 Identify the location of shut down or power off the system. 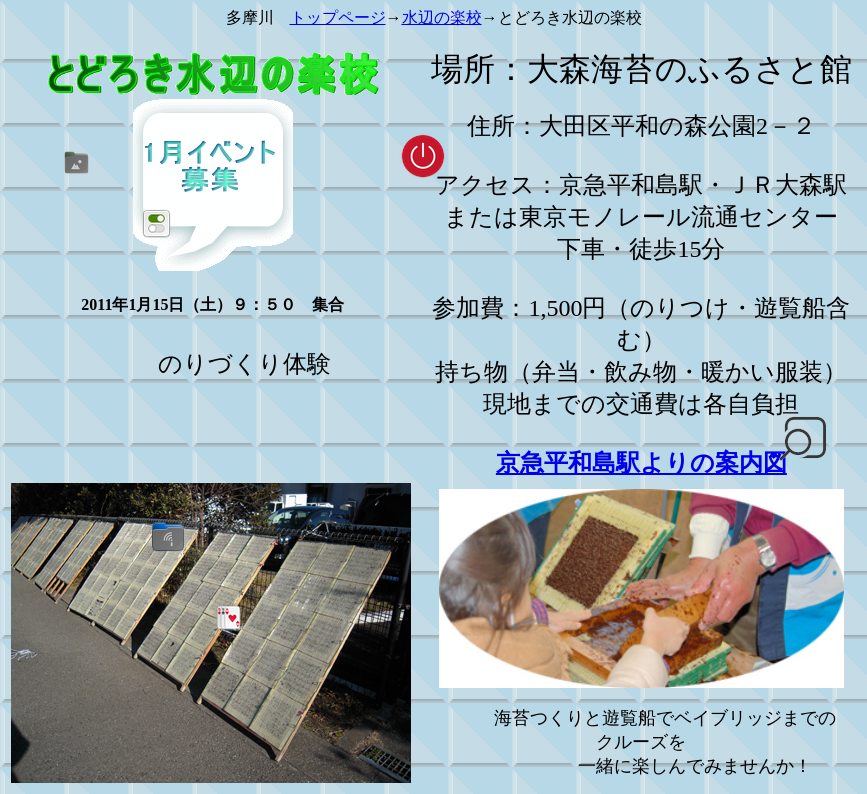
(423, 156).